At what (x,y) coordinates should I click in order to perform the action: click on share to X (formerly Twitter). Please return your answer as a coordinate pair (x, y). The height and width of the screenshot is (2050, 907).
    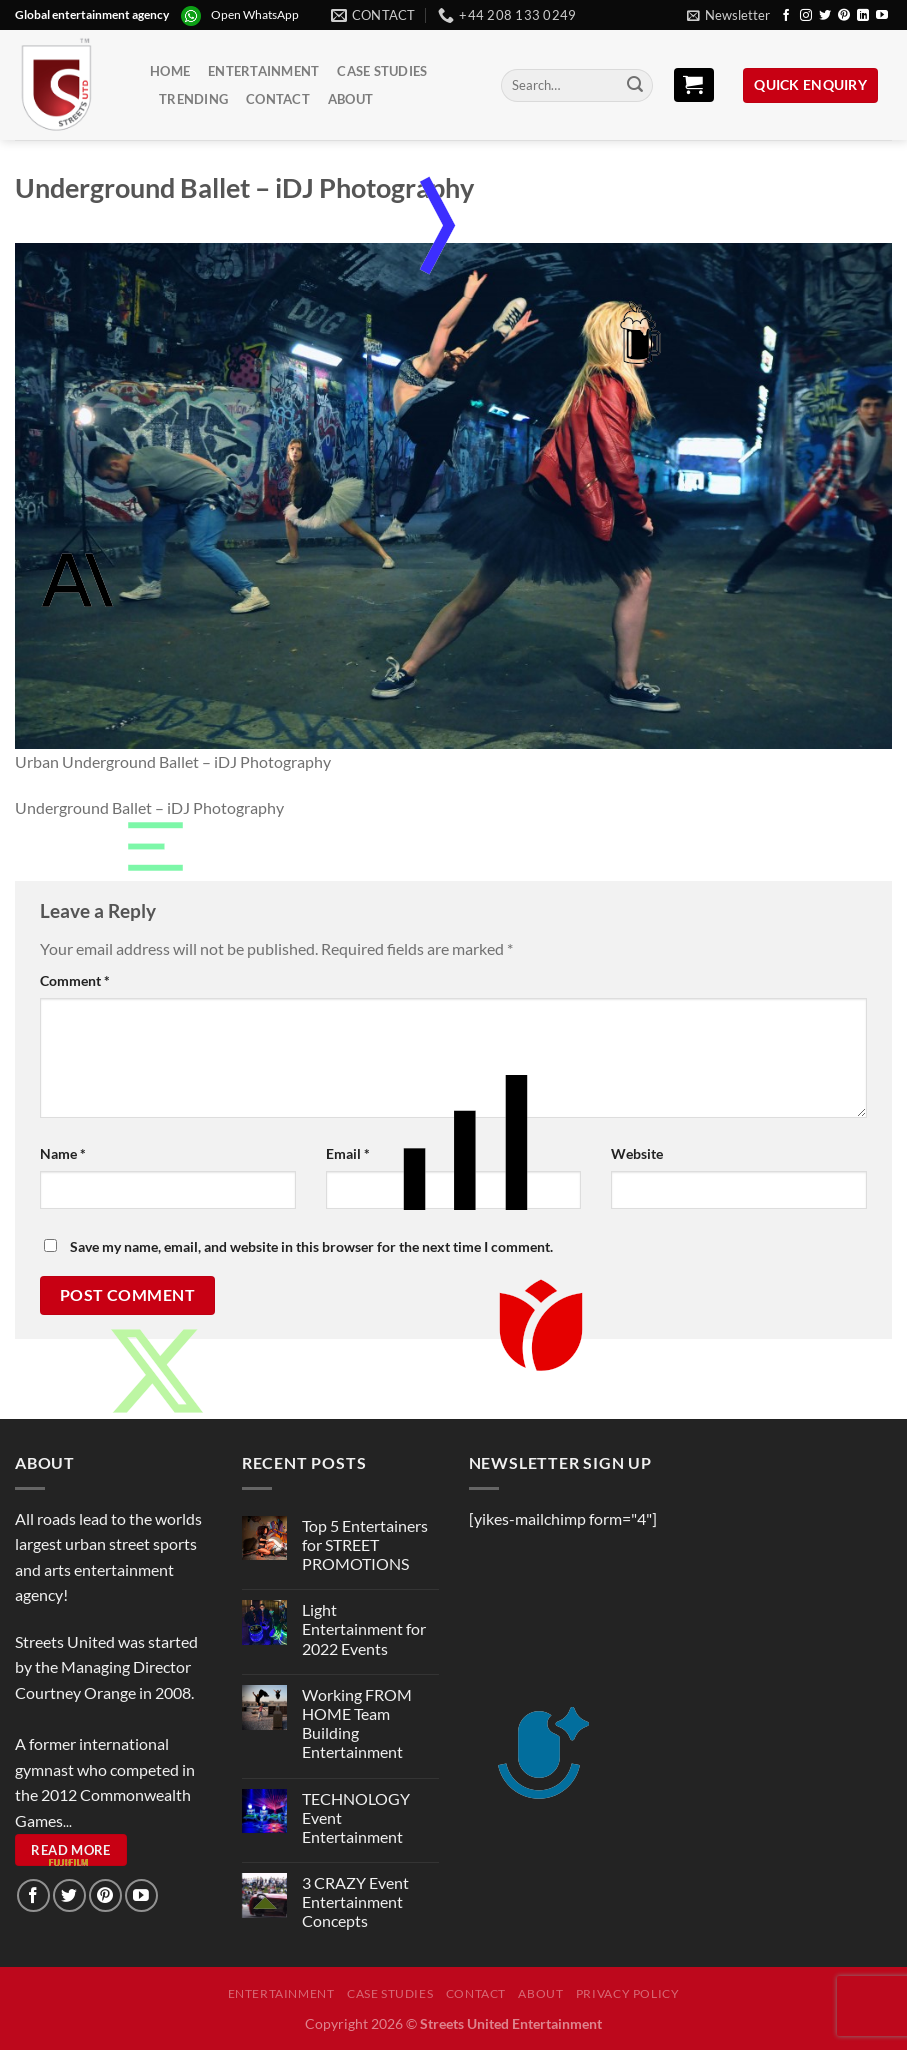
    Looking at the image, I should click on (157, 1371).